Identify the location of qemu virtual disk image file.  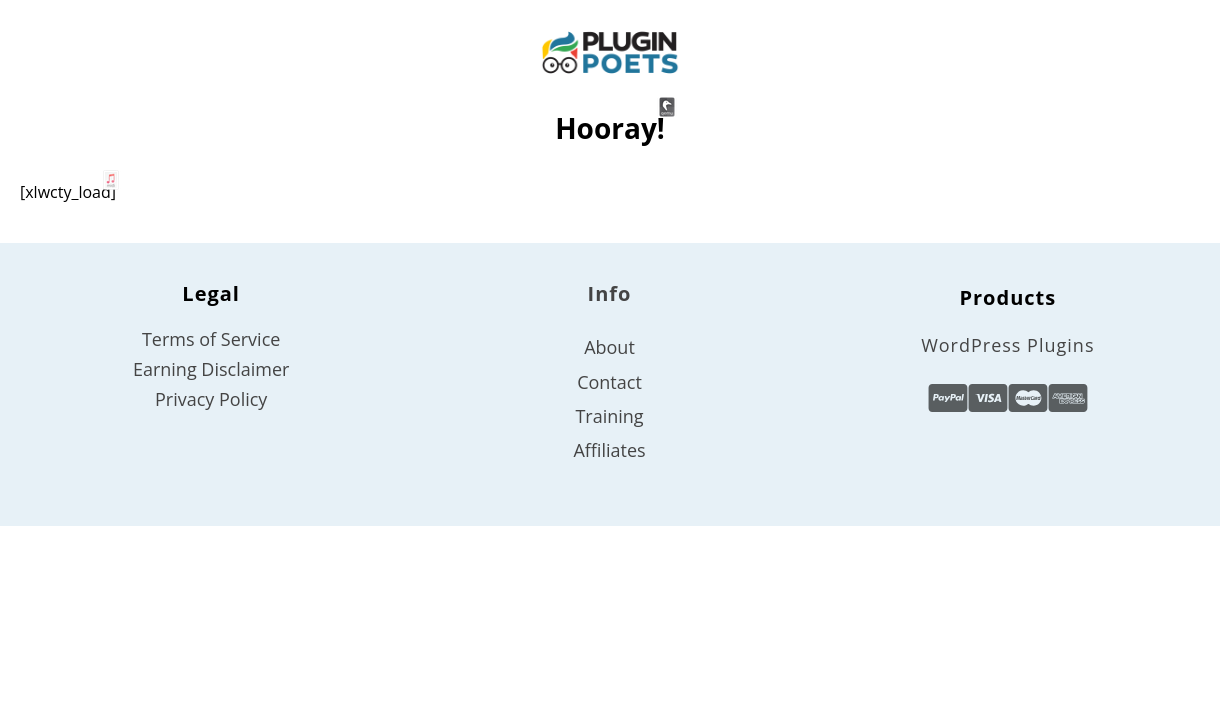
(667, 107).